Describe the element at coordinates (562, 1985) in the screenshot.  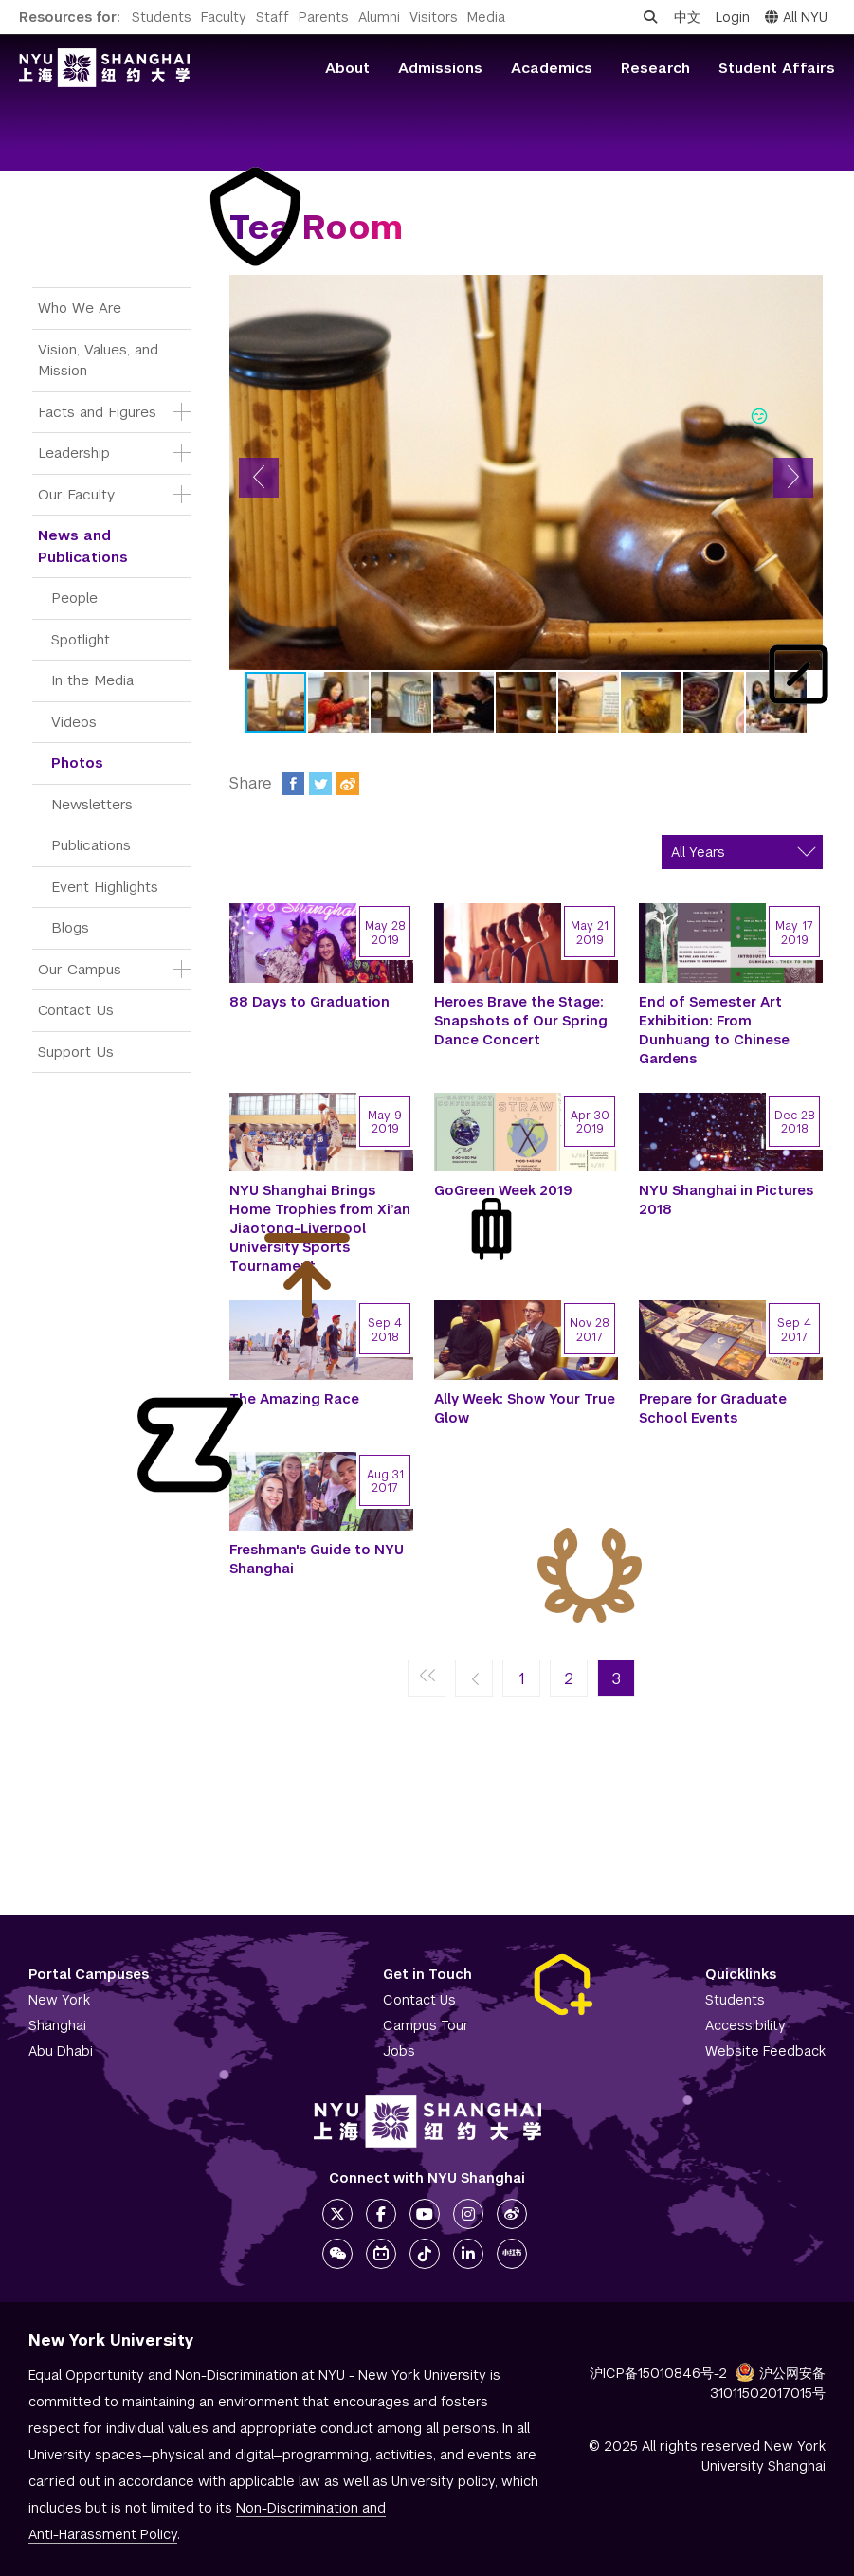
I see `add a new module or component` at that location.